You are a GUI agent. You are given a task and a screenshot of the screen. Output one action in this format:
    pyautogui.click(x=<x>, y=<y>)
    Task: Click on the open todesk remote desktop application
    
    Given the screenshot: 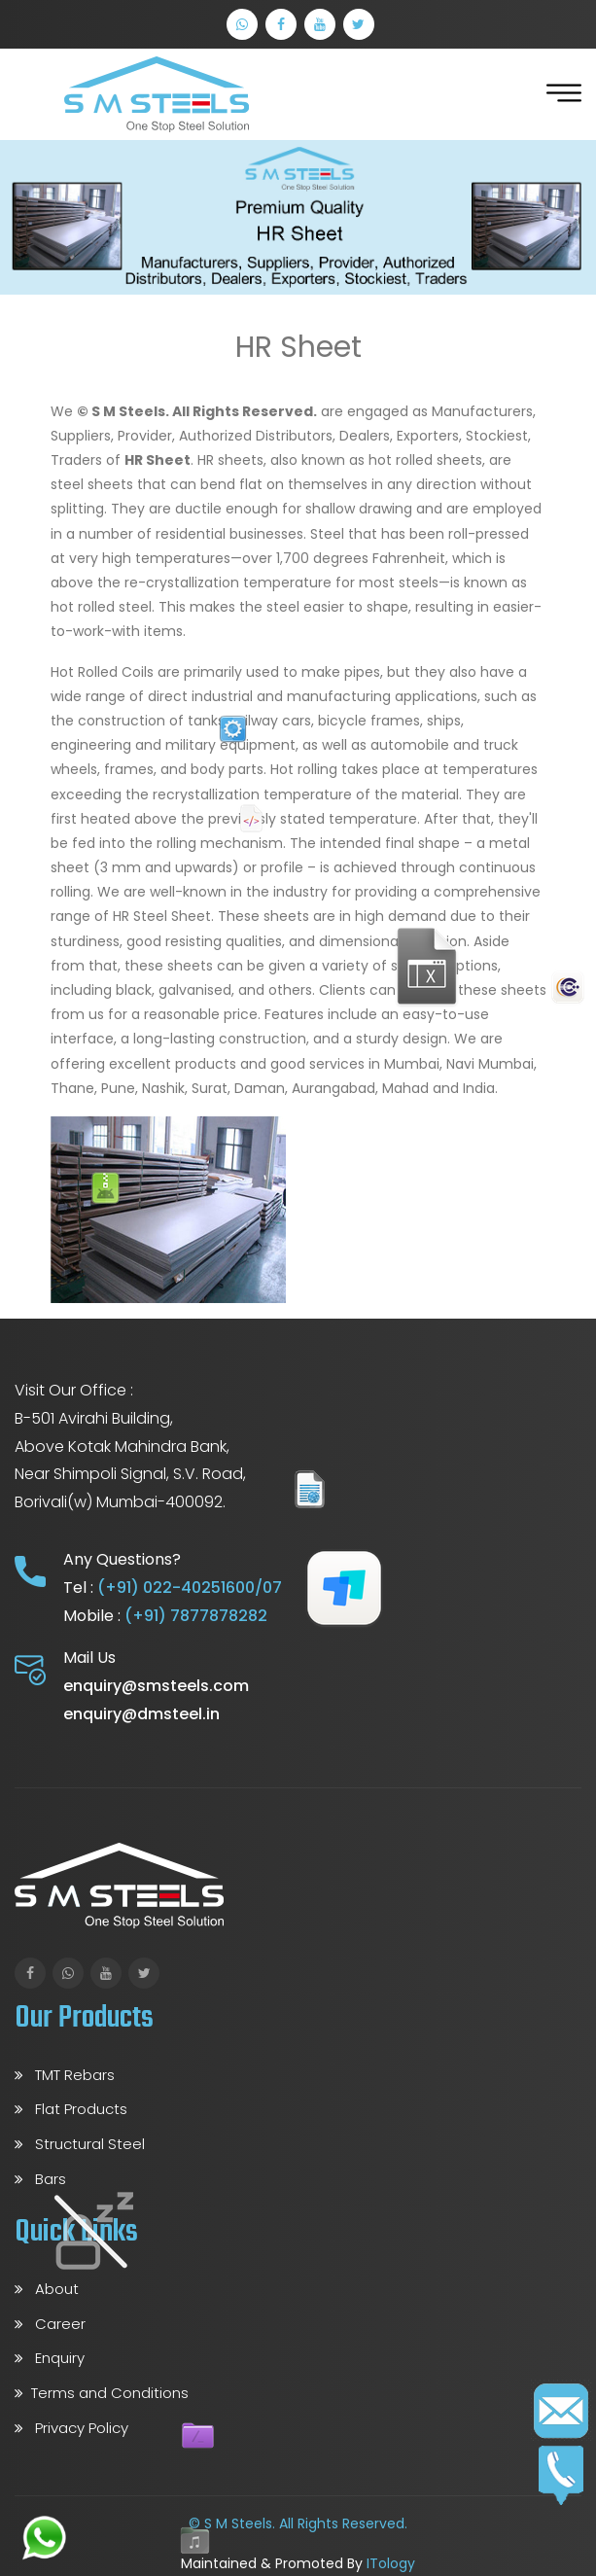 What is the action you would take?
    pyautogui.click(x=344, y=1588)
    